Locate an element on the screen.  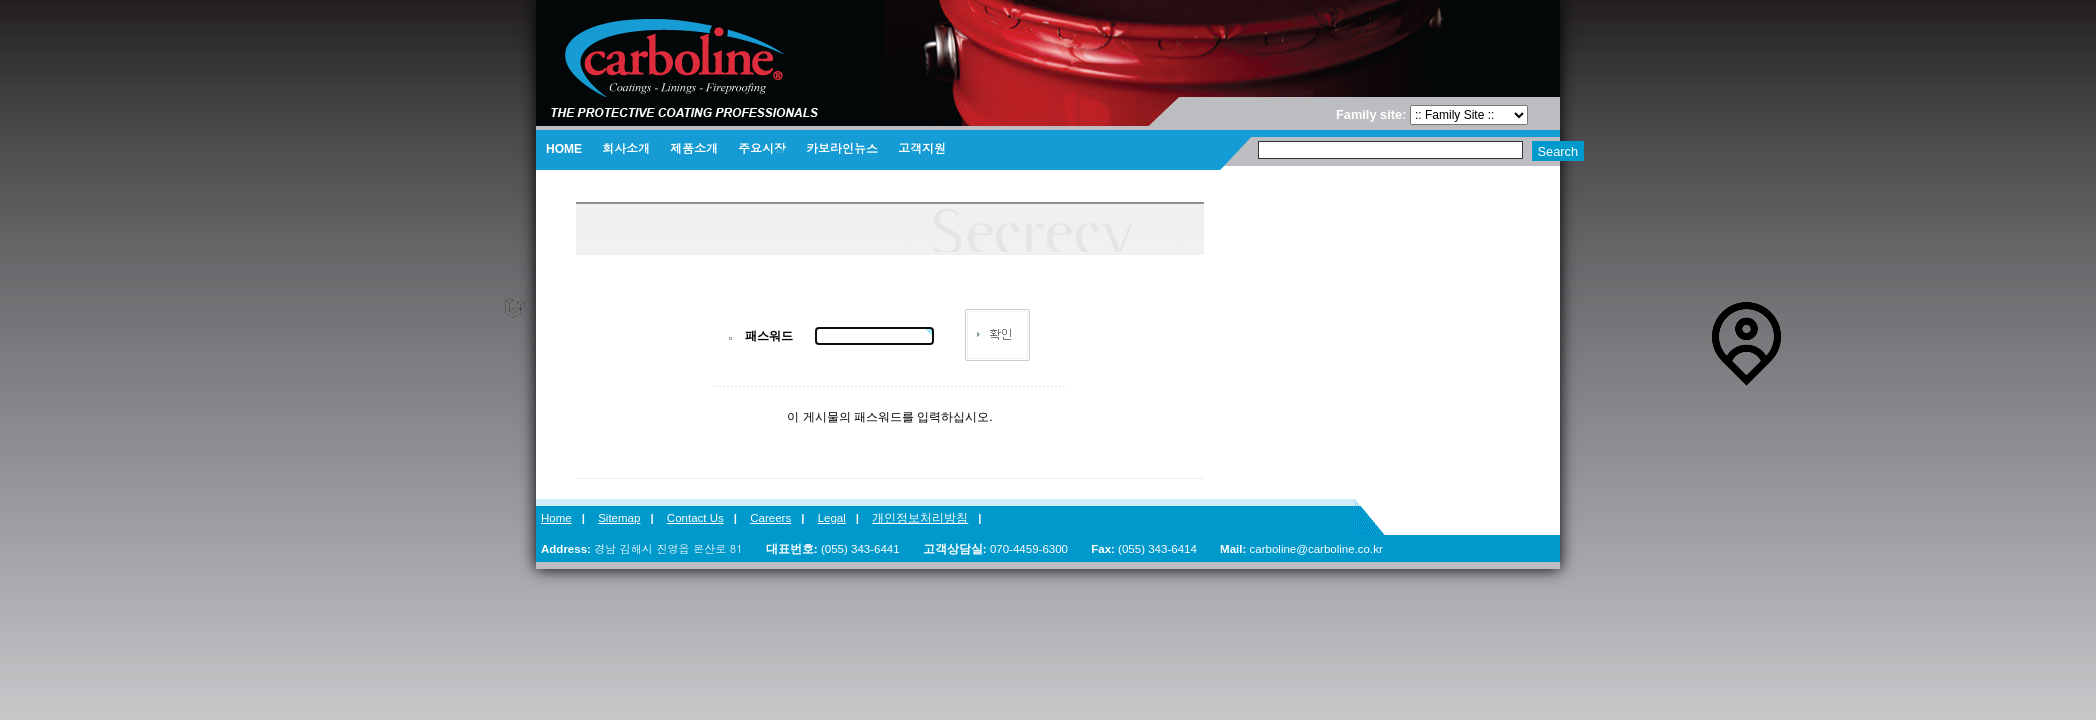
Laravel framework branding or integration is located at coordinates (515, 308).